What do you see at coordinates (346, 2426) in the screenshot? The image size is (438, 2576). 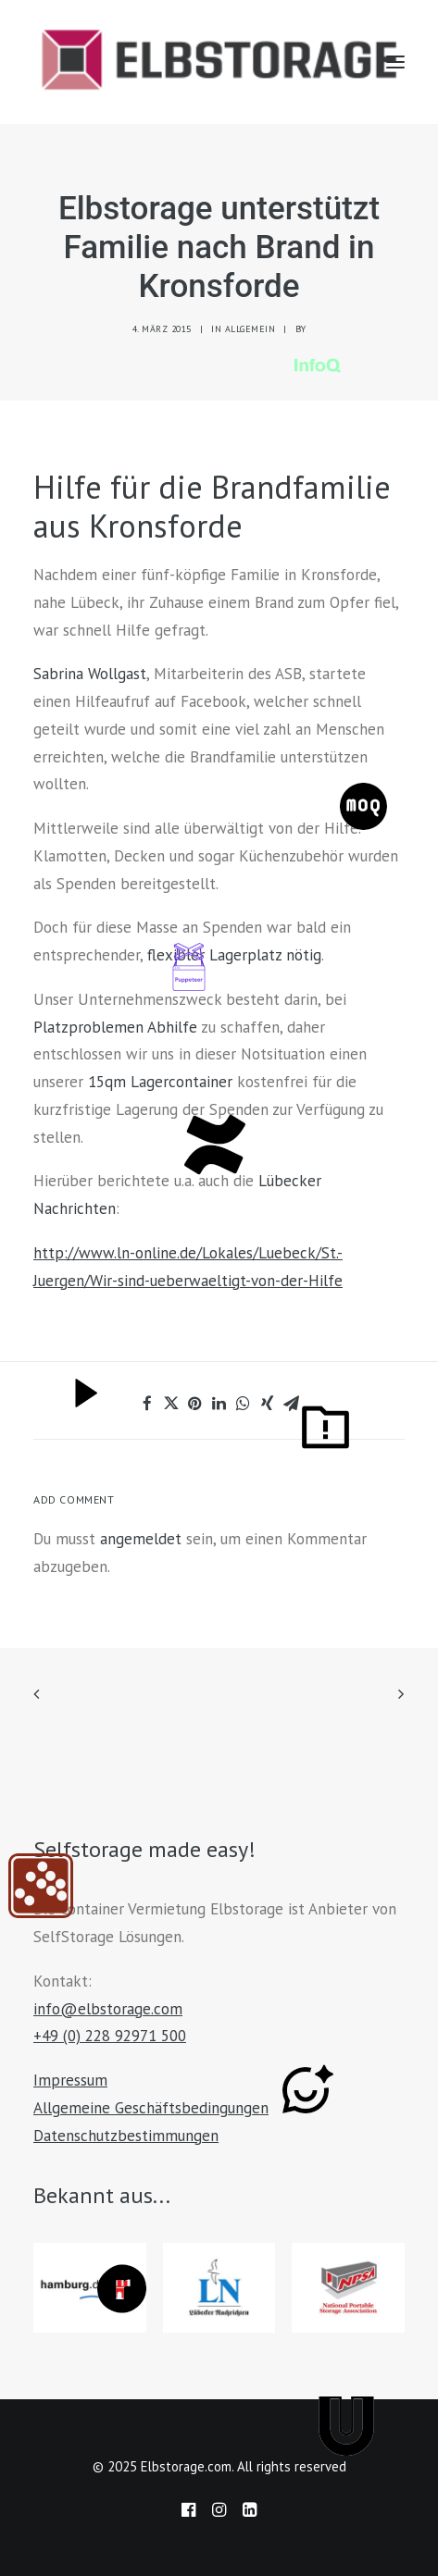 I see `vueuse library logo` at bounding box center [346, 2426].